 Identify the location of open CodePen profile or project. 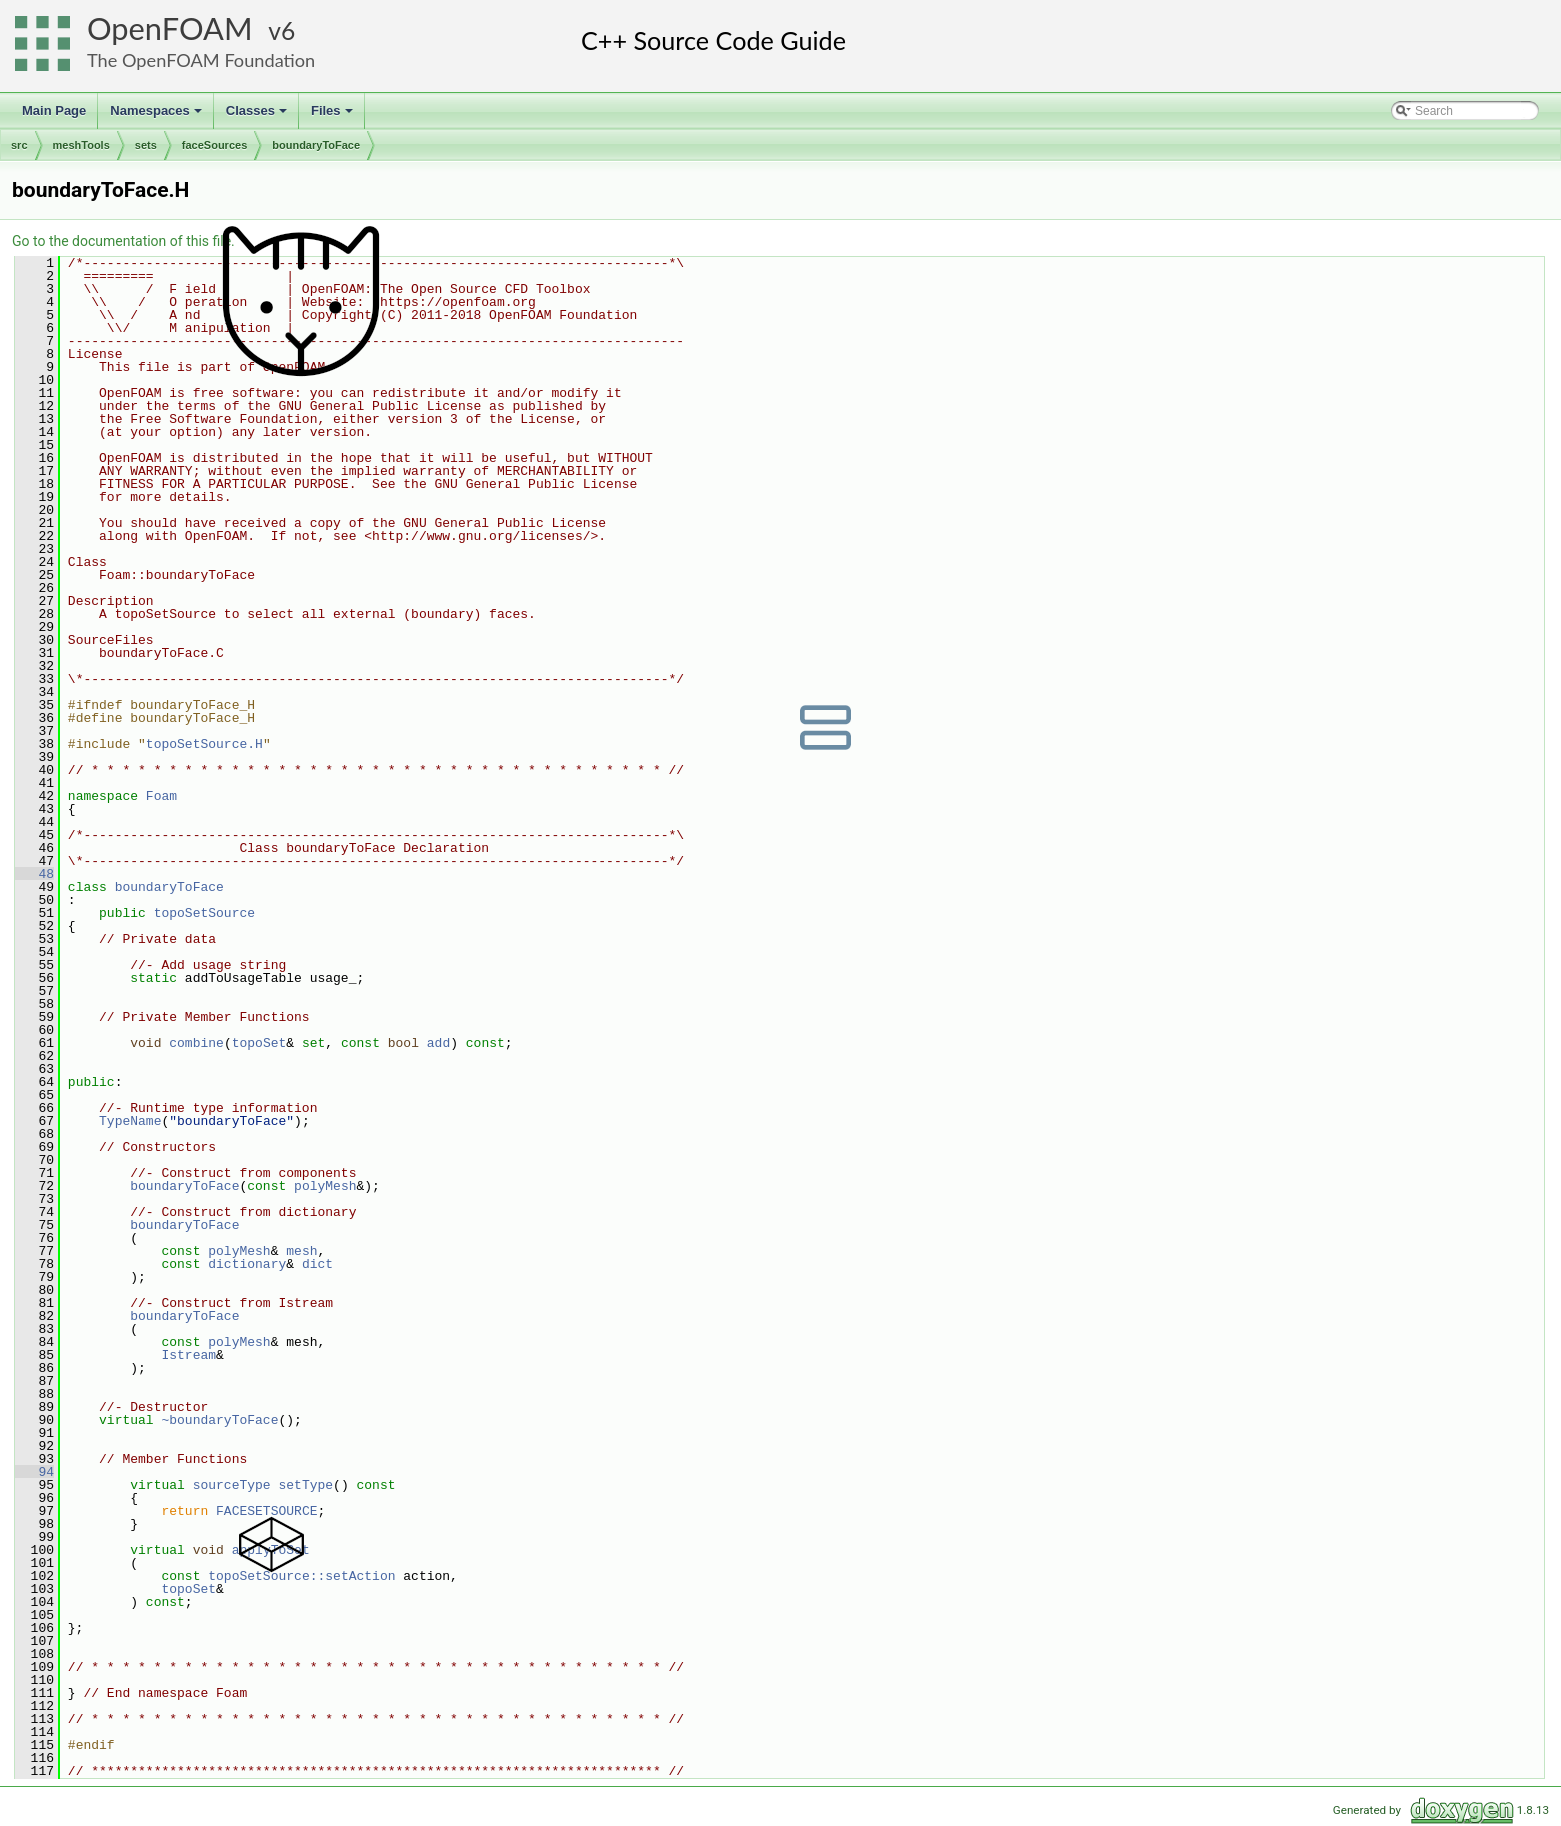
(271, 1544).